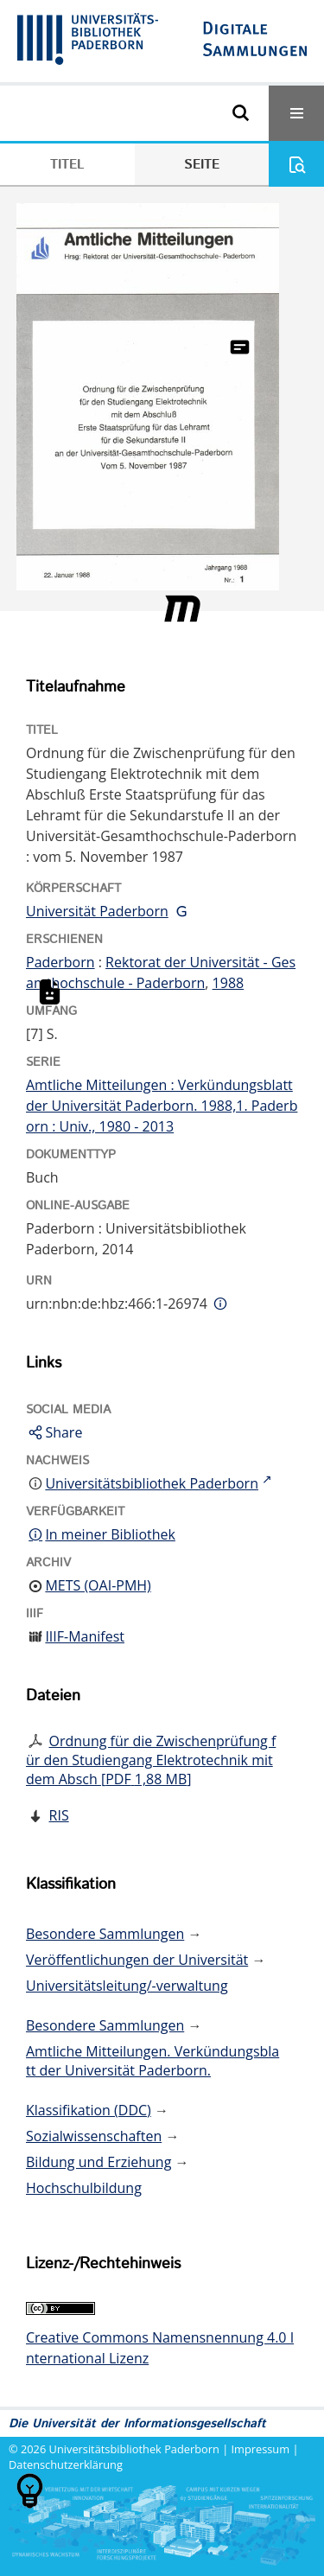  I want to click on view payment or check details, so click(239, 347).